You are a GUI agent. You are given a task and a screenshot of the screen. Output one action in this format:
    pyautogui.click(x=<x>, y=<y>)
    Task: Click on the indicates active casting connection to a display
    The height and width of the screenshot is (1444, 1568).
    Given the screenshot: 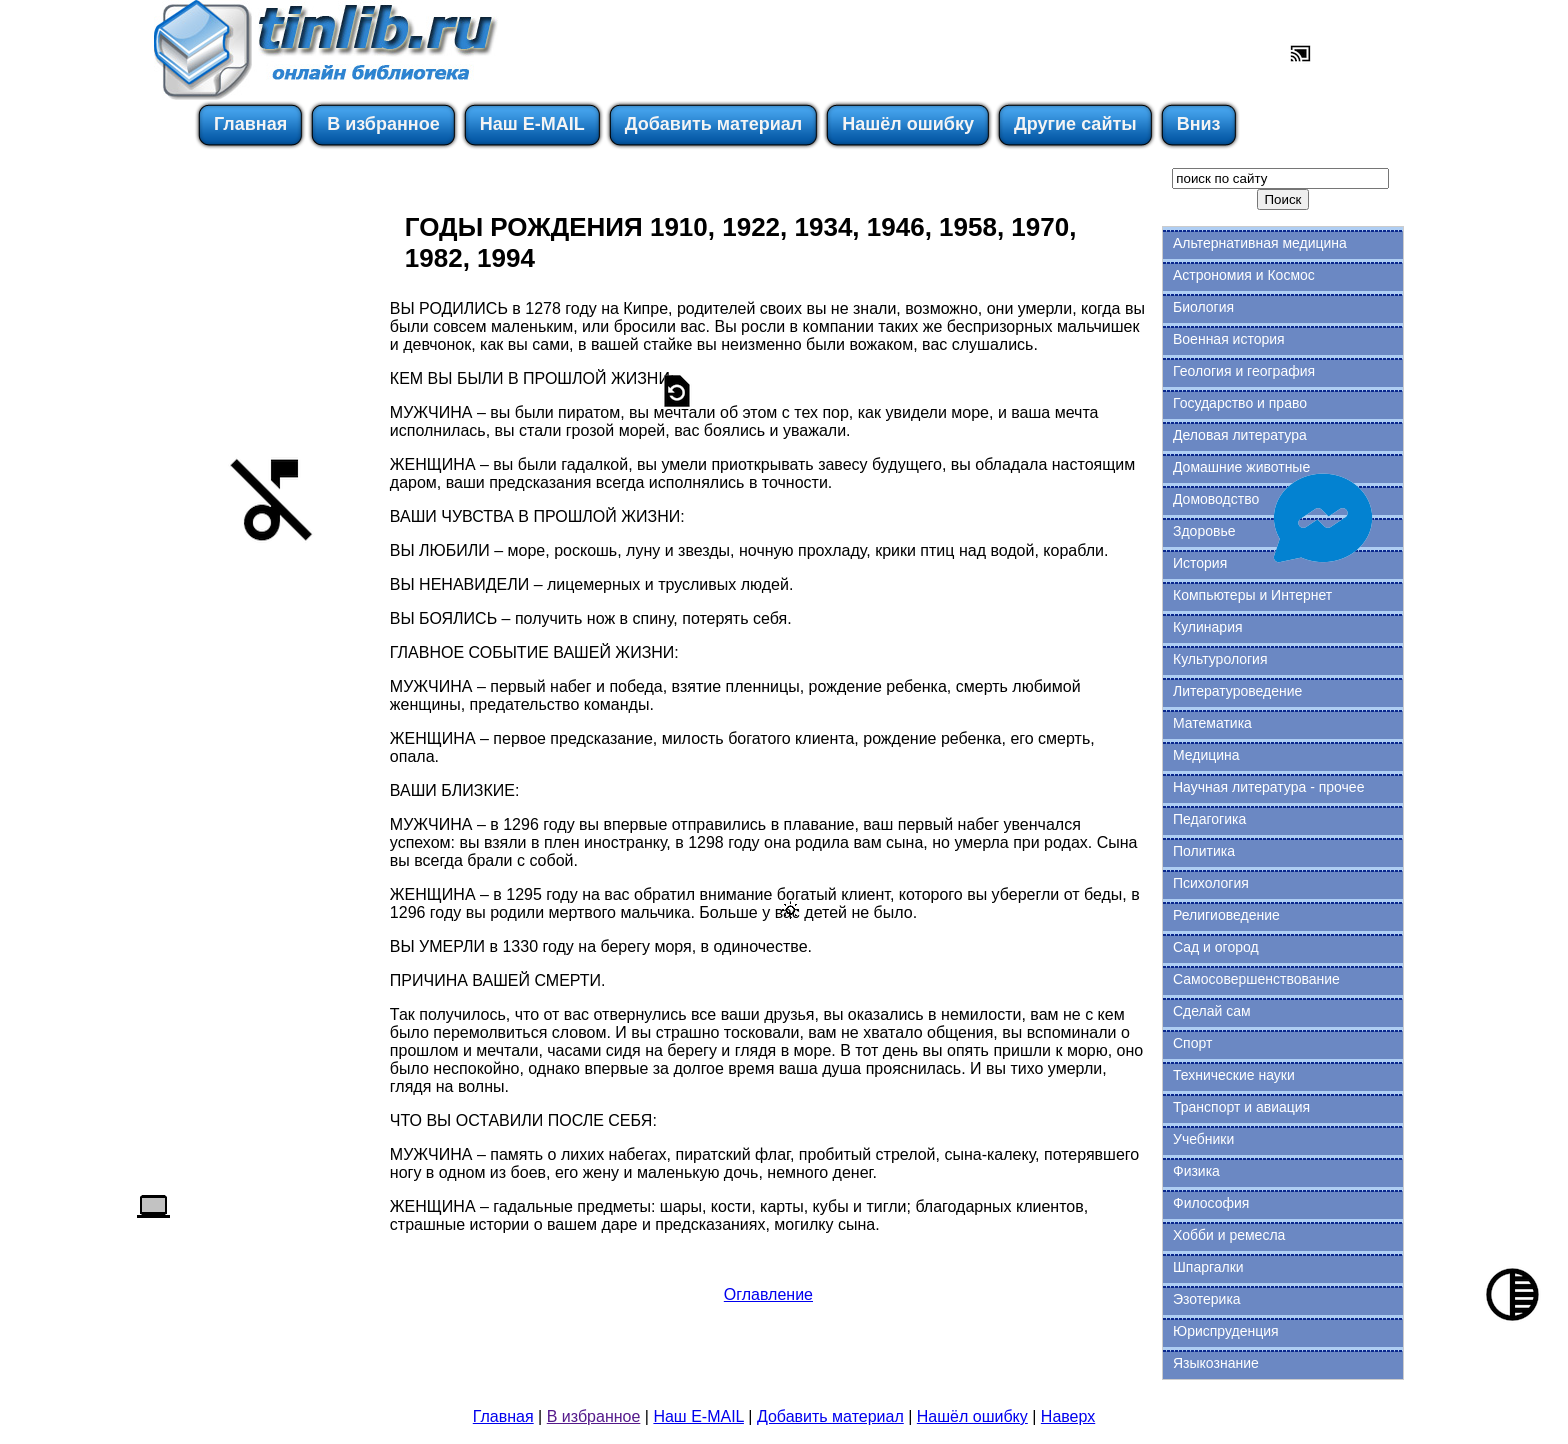 What is the action you would take?
    pyautogui.click(x=1300, y=53)
    